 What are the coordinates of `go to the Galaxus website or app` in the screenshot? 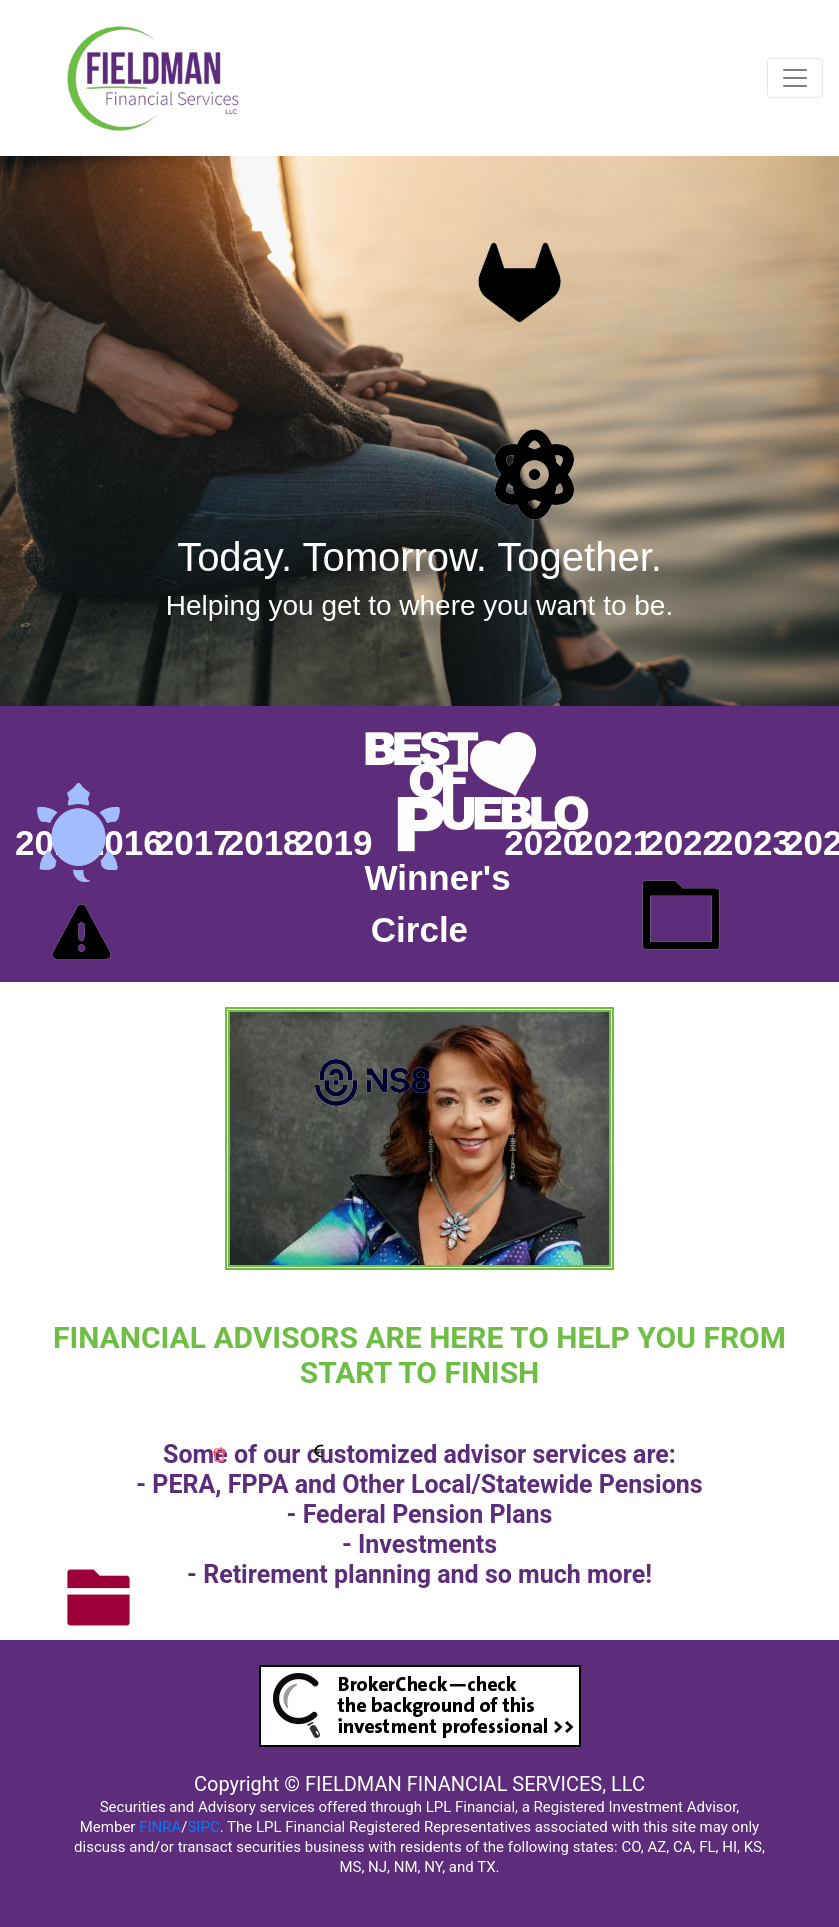 It's located at (78, 832).